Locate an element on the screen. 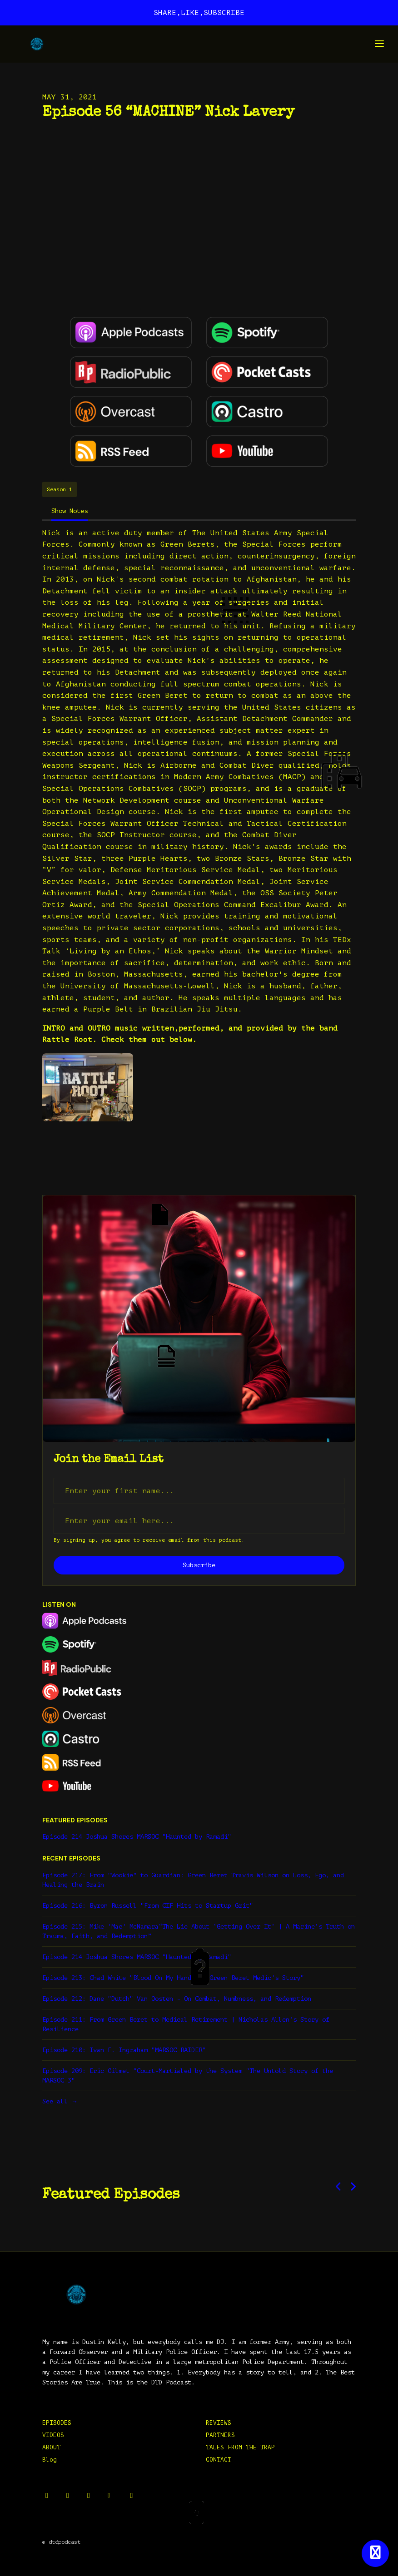 This screenshot has height=2576, width=398. add horizontal border to selected cells is located at coordinates (235, 610).